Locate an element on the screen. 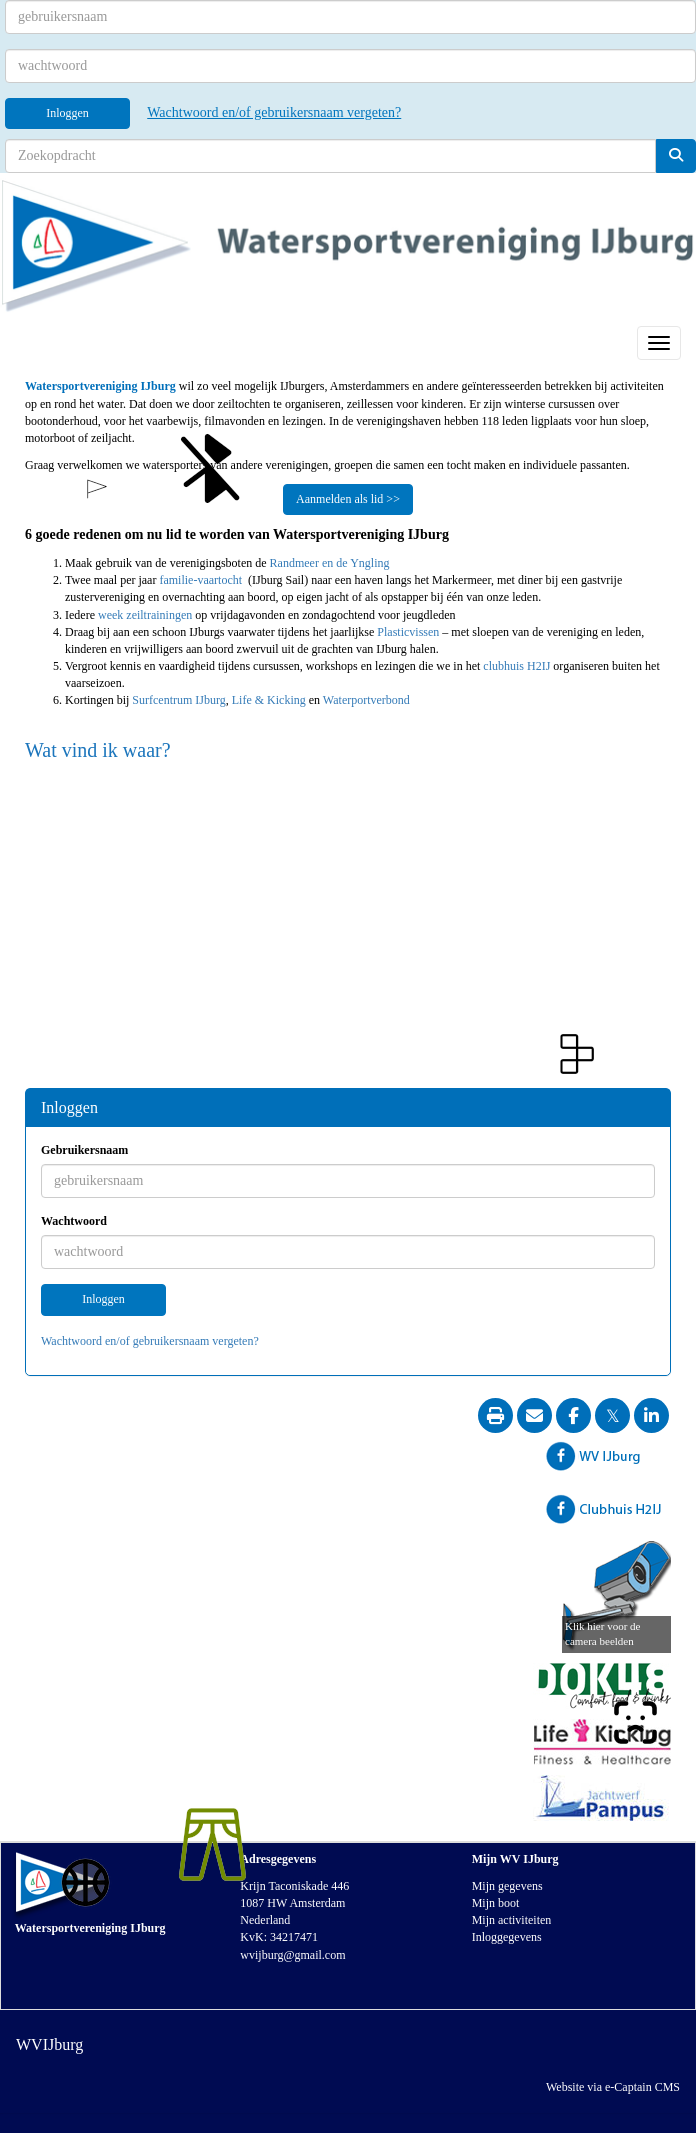  open Replit coding environment is located at coordinates (574, 1054).